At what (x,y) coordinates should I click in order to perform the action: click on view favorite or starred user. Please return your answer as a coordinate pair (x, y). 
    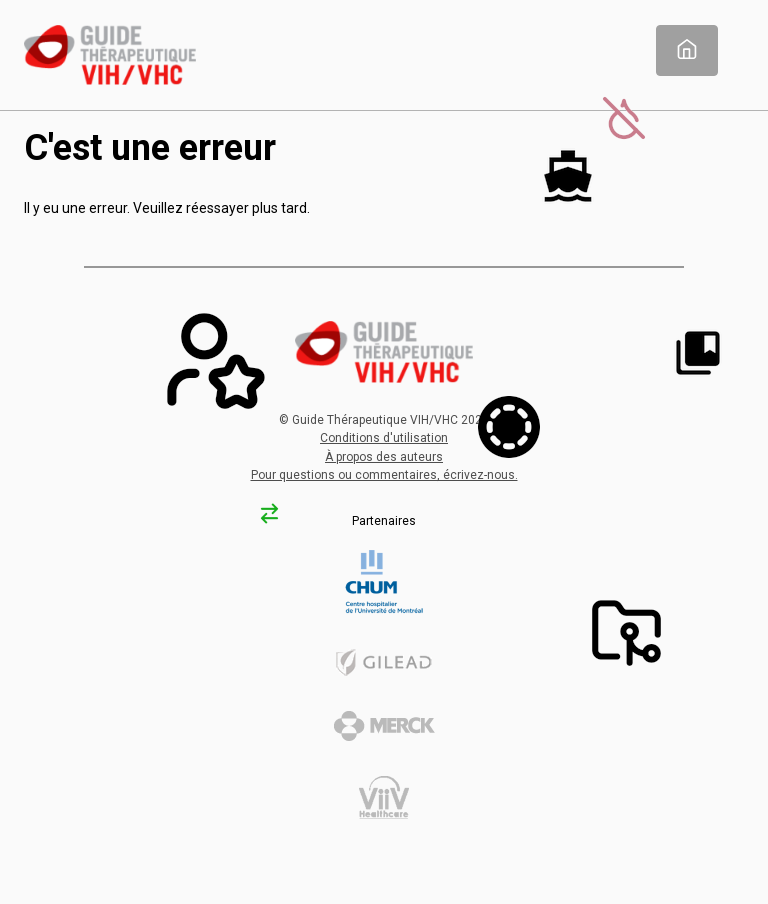
    Looking at the image, I should click on (213, 359).